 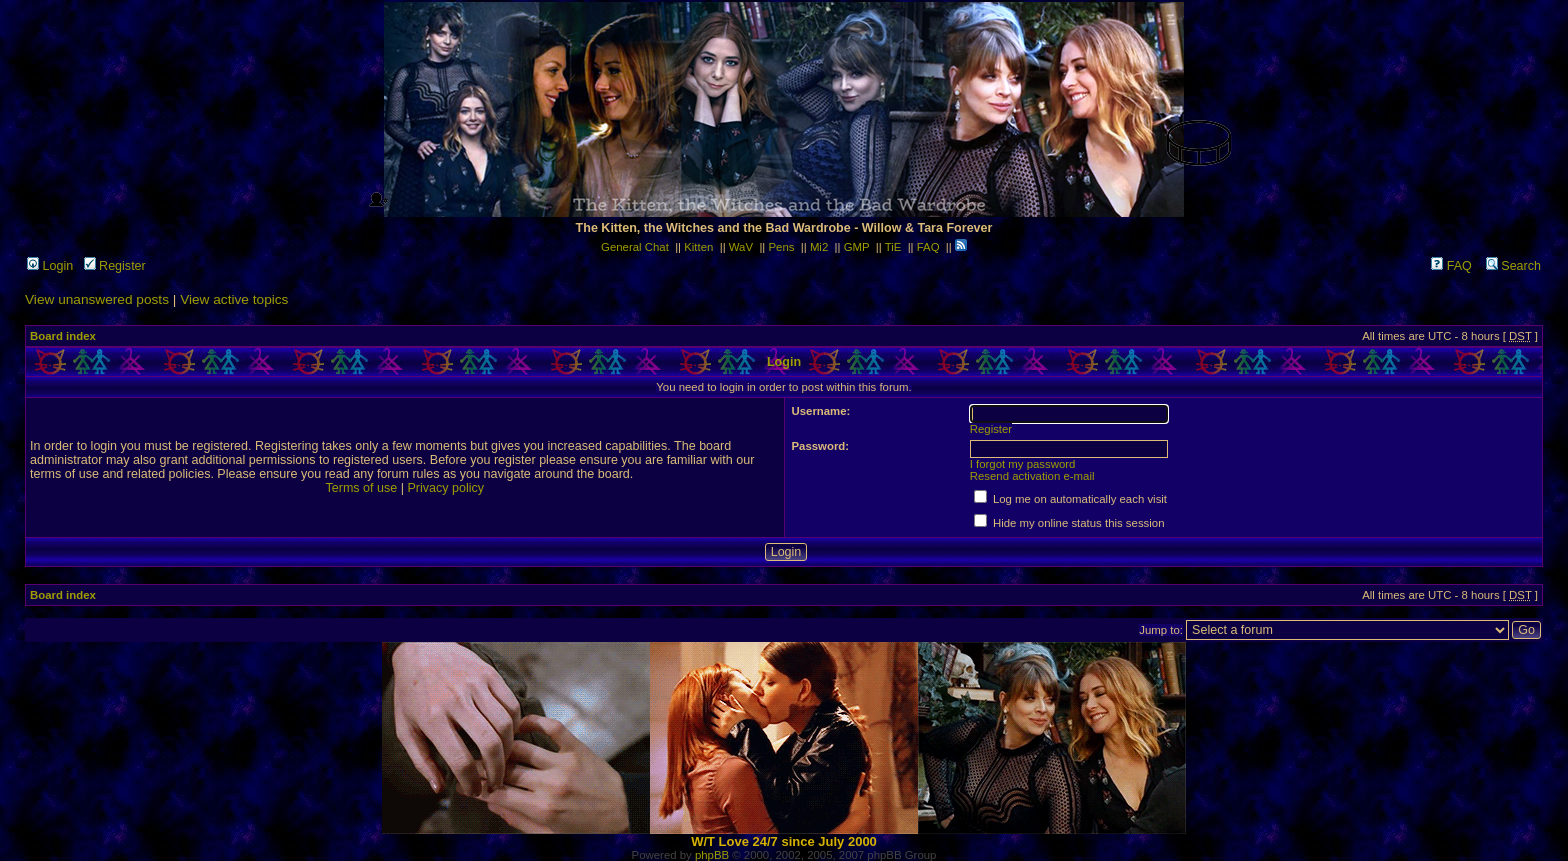 What do you see at coordinates (378, 200) in the screenshot?
I see `access user settings or preferences` at bounding box center [378, 200].